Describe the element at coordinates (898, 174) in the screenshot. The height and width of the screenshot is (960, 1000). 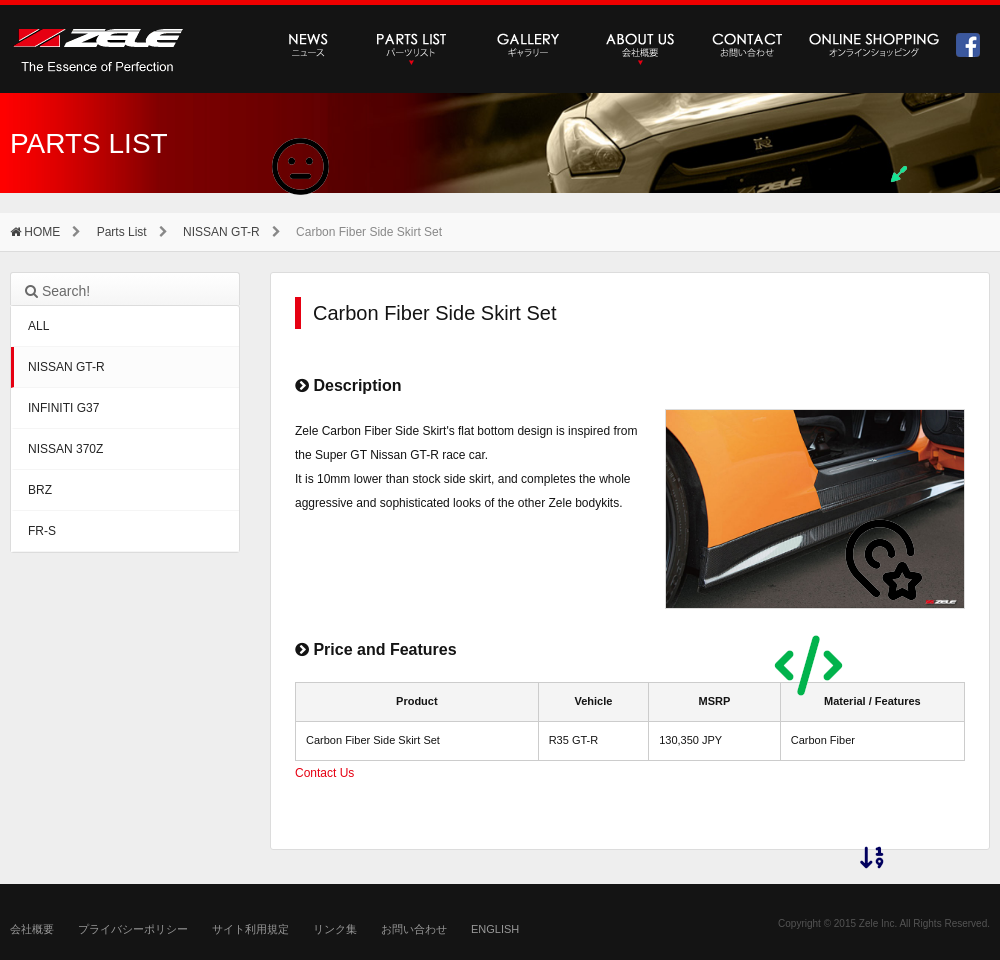
I see `access gardening or landscaping tools` at that location.